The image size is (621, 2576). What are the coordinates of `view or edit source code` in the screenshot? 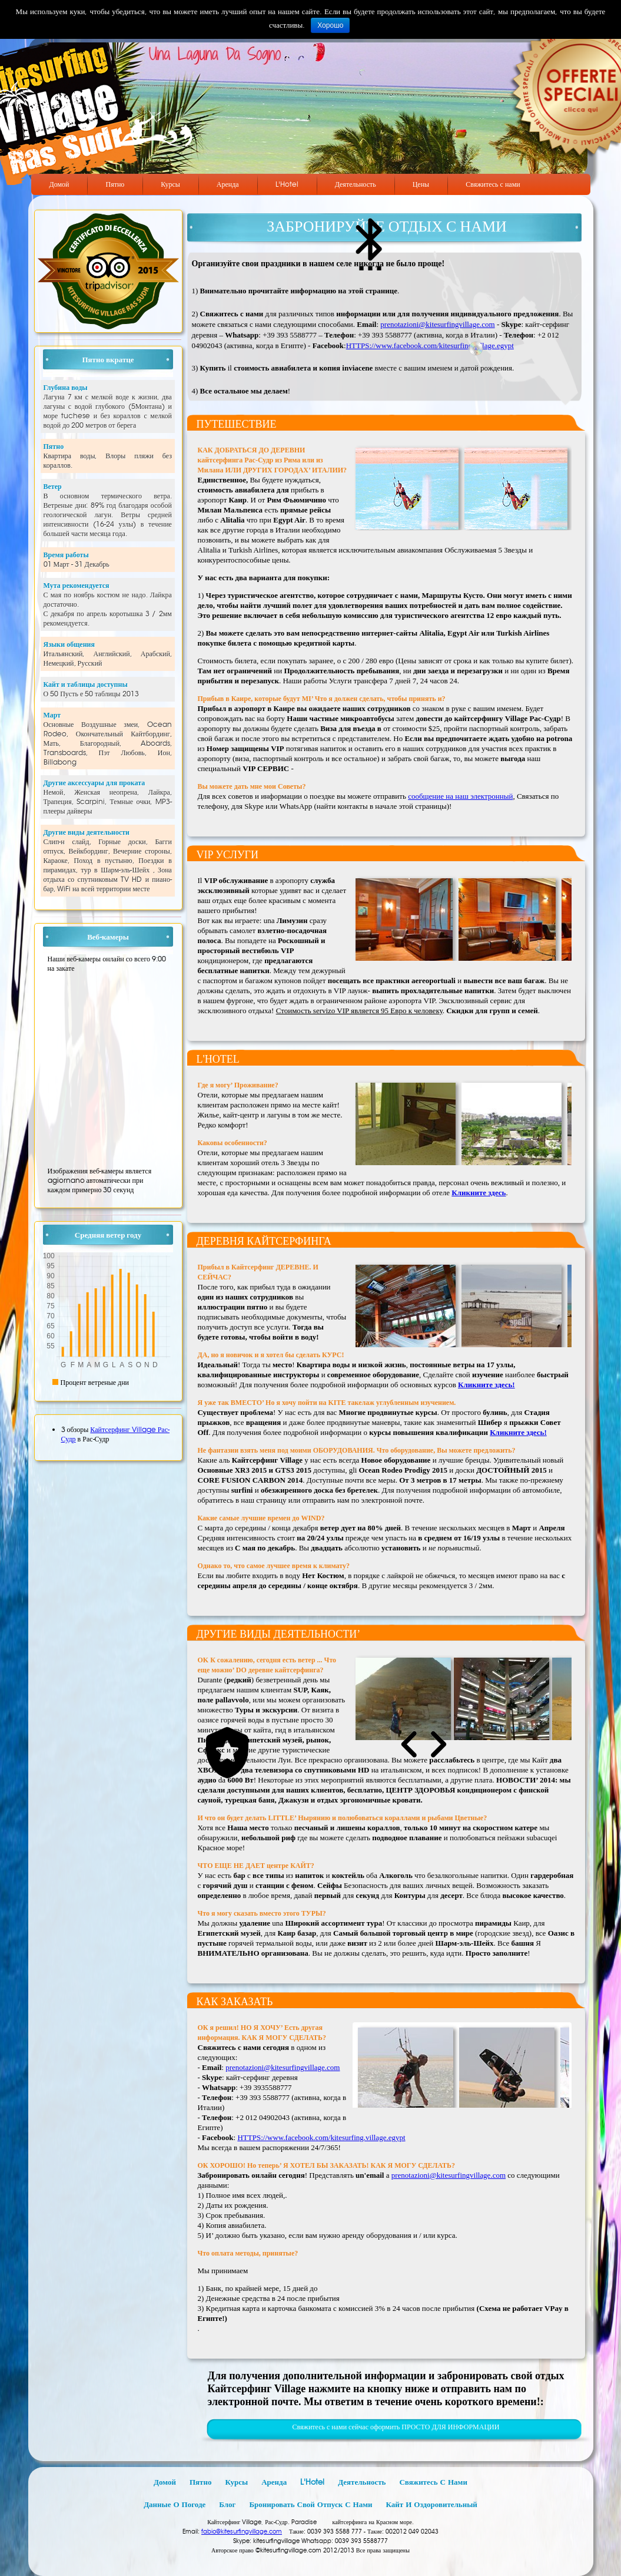 It's located at (424, 1744).